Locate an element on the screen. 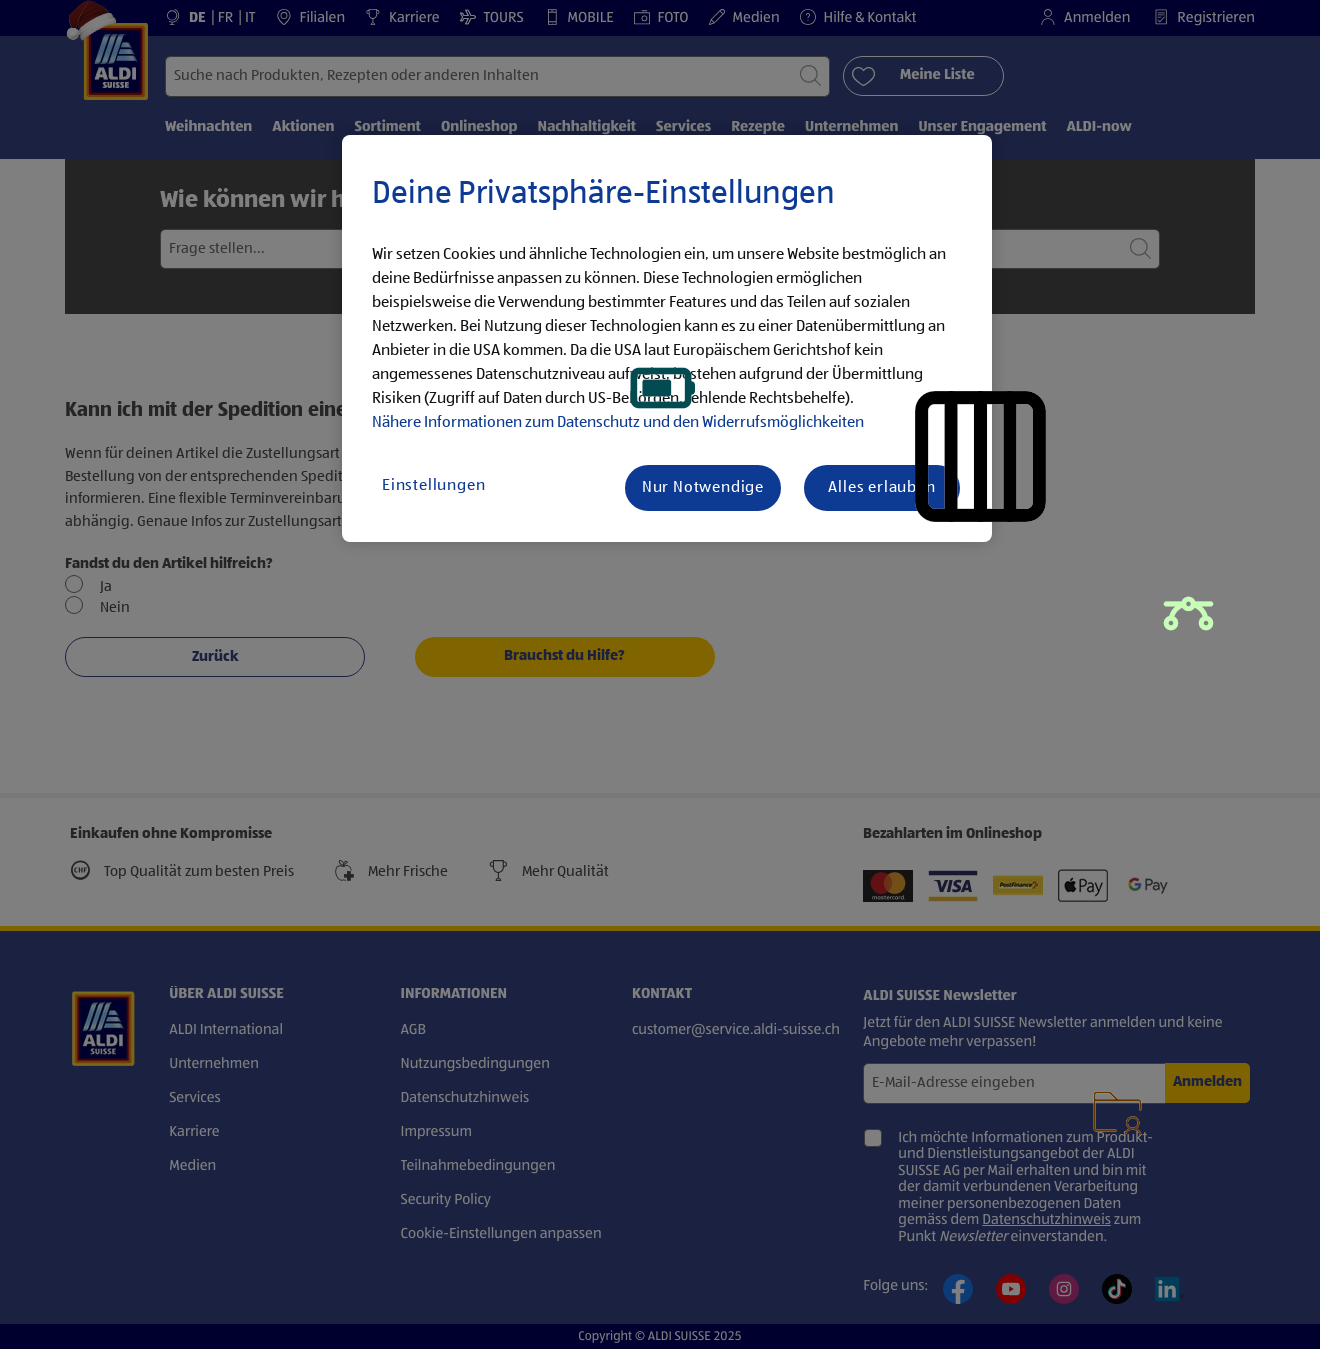 The image size is (1320, 1349). edit vector path or bezier curve is located at coordinates (1188, 613).